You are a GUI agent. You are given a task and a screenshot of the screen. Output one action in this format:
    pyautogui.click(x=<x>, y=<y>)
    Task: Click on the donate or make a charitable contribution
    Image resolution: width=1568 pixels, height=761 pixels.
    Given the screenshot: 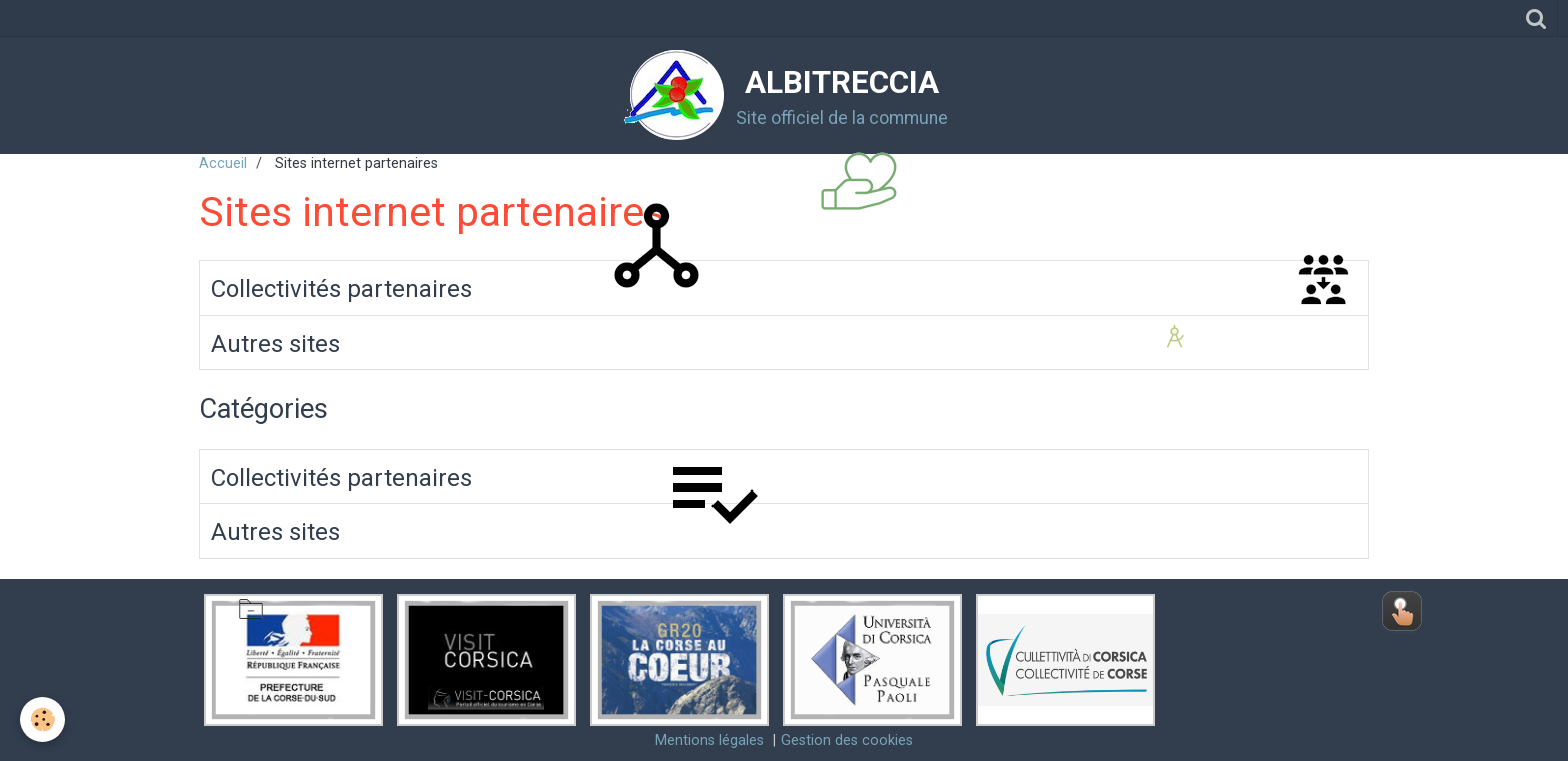 What is the action you would take?
    pyautogui.click(x=861, y=182)
    